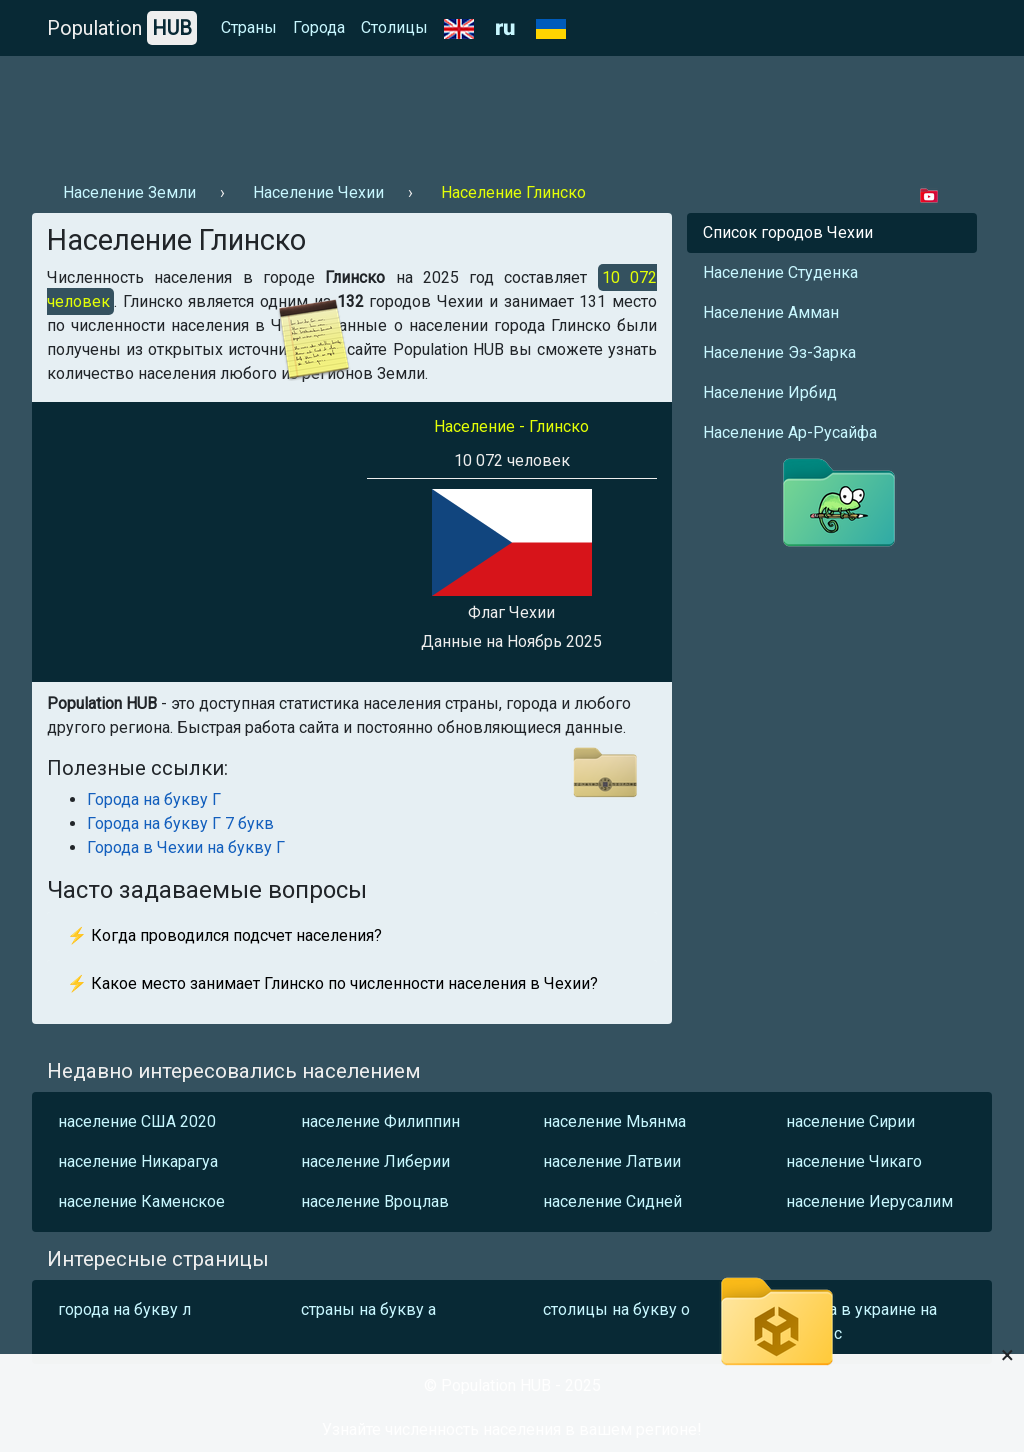  I want to click on open folder containing downloaded youtube videos, so click(929, 196).